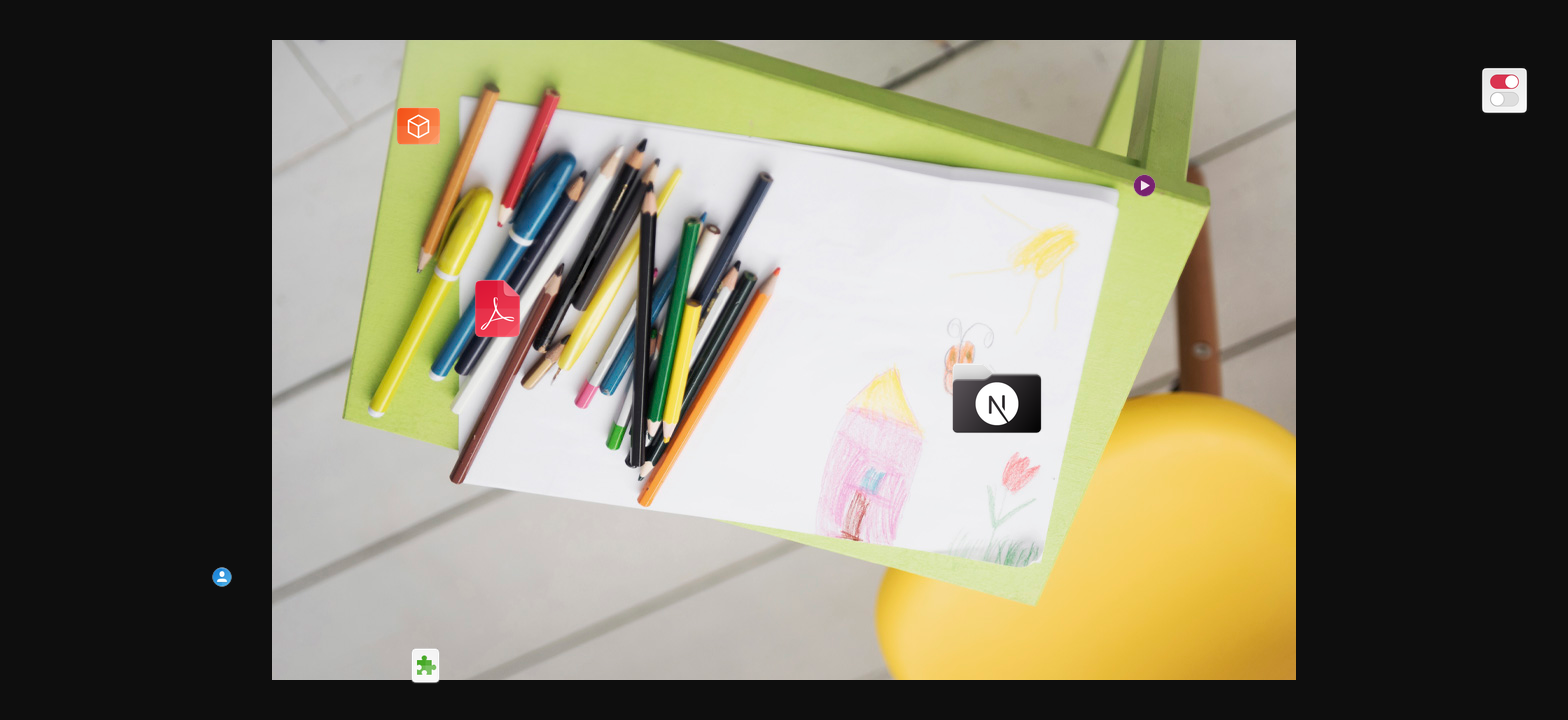 This screenshot has width=1568, height=720. I want to click on open a 3D model file, so click(418, 124).